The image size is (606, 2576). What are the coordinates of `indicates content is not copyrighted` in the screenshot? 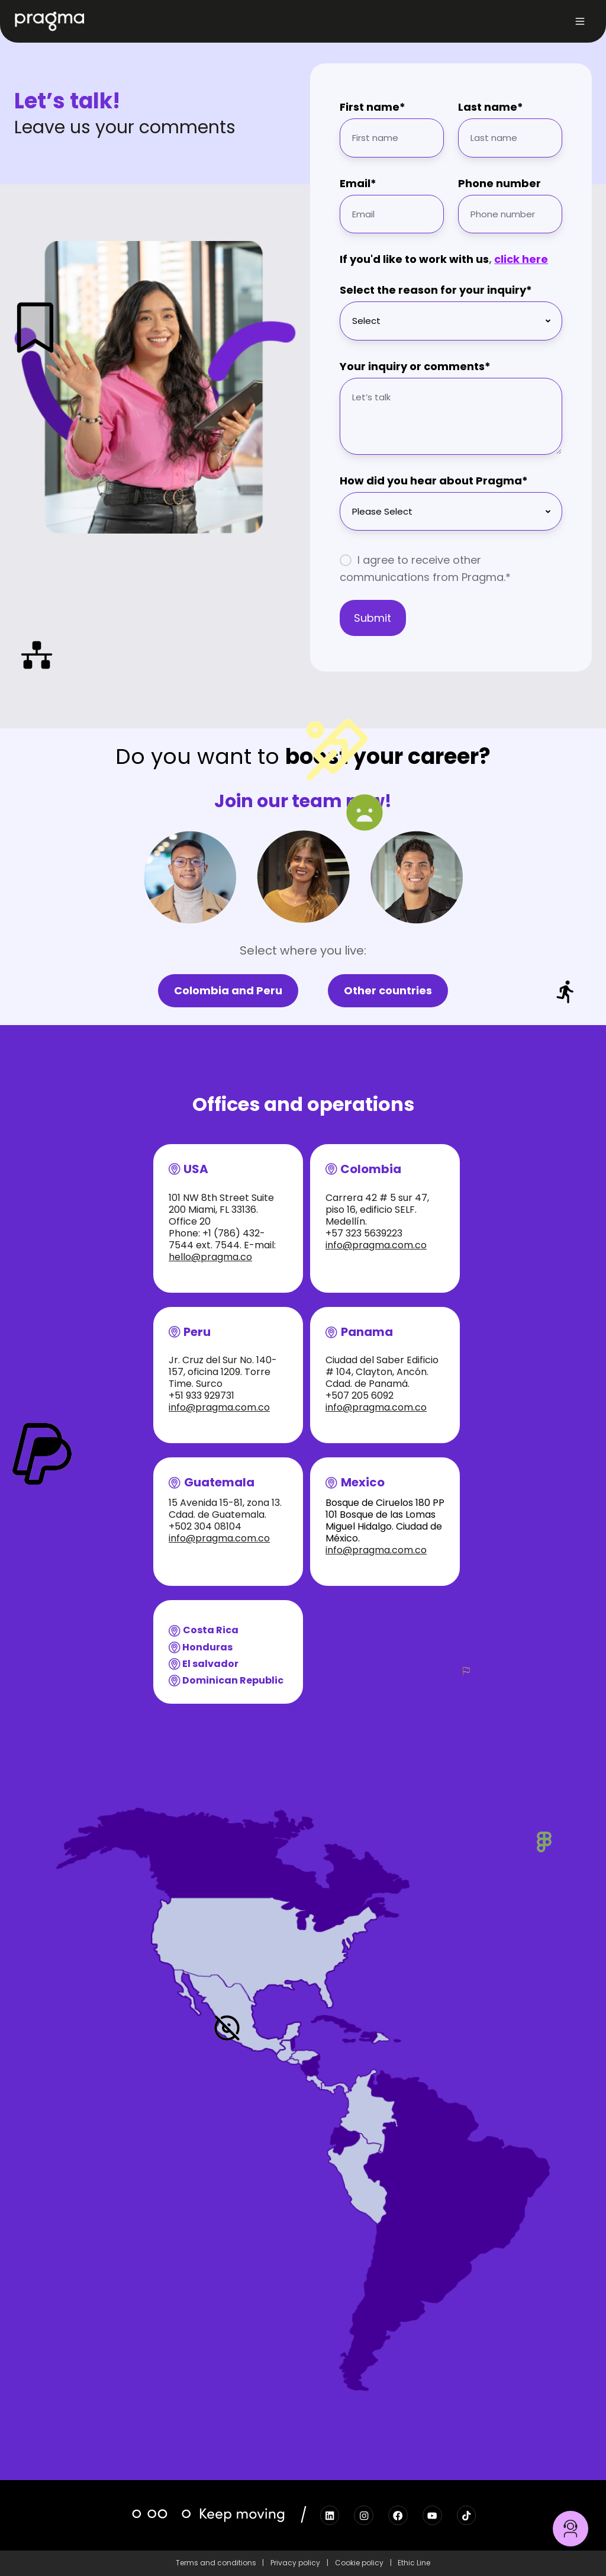 It's located at (227, 2028).